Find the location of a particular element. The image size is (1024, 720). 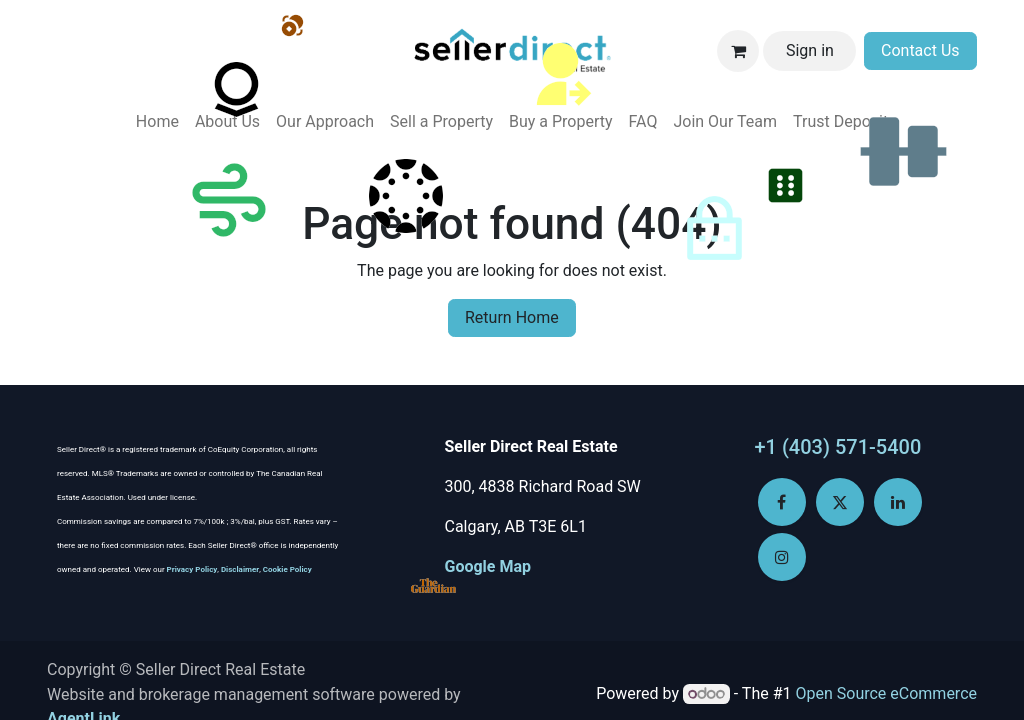

swap or exchange cryptocurrency tokens is located at coordinates (292, 25).